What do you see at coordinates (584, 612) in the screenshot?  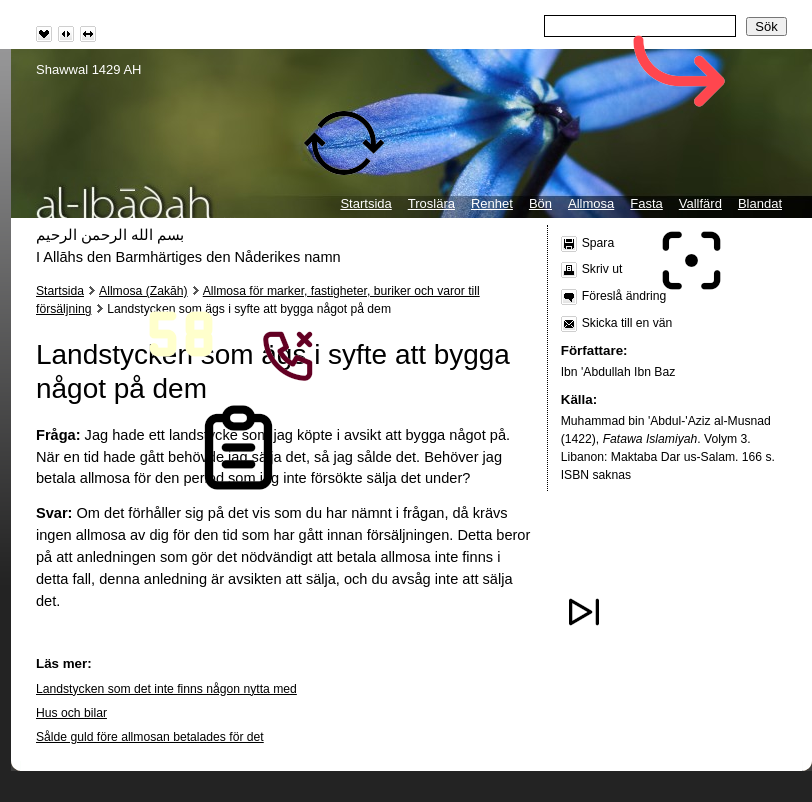 I see `skip to the next track` at bounding box center [584, 612].